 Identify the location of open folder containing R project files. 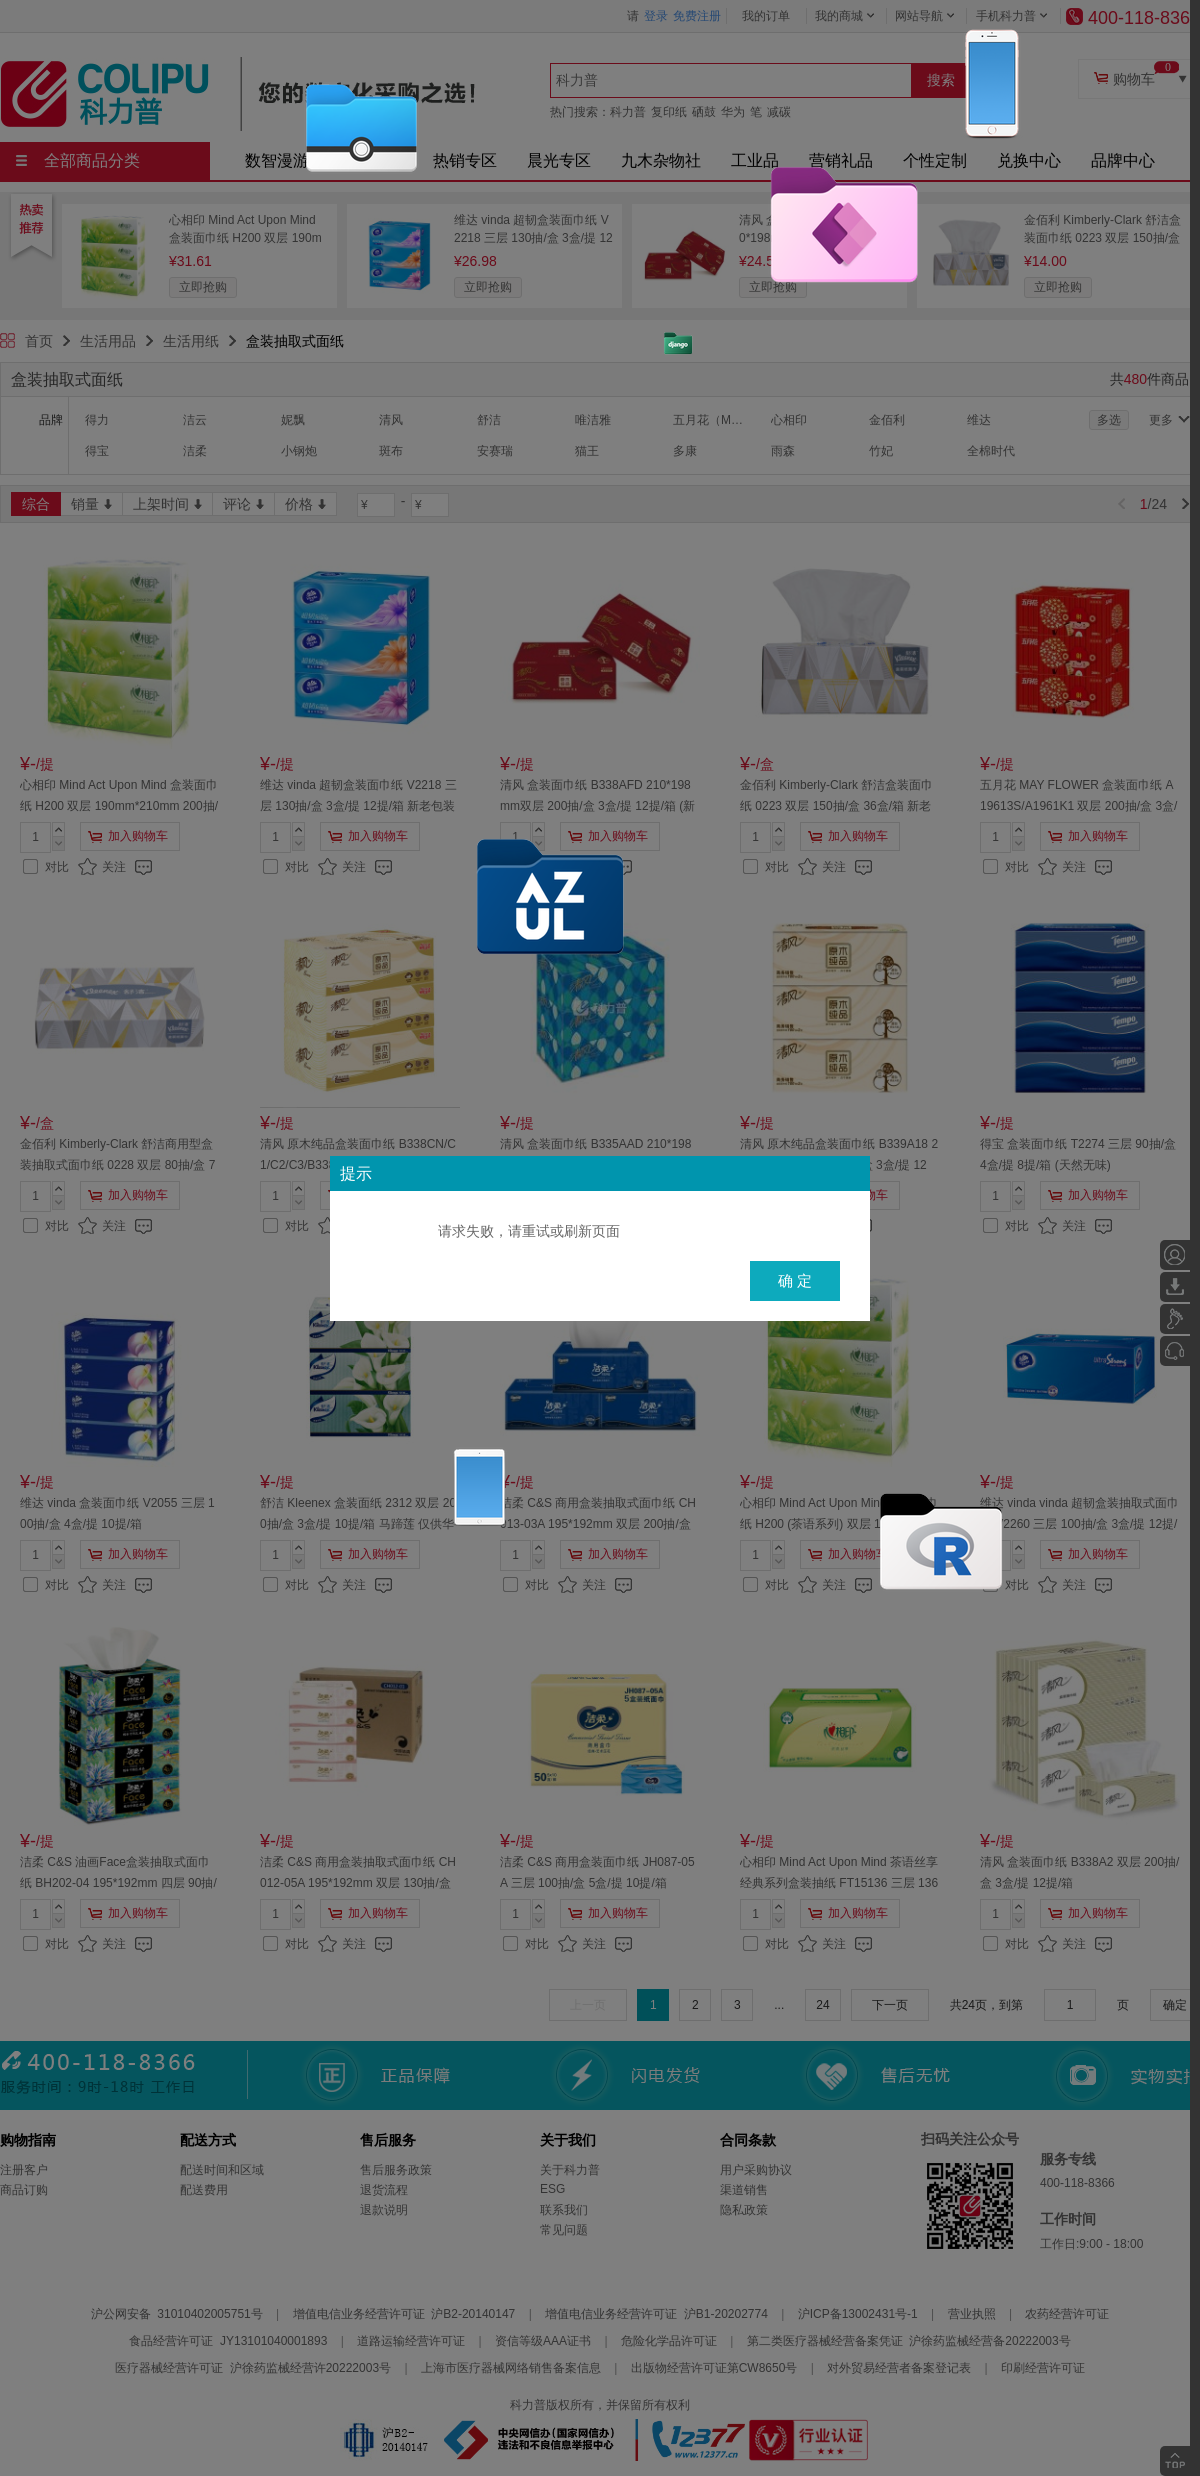
(940, 1544).